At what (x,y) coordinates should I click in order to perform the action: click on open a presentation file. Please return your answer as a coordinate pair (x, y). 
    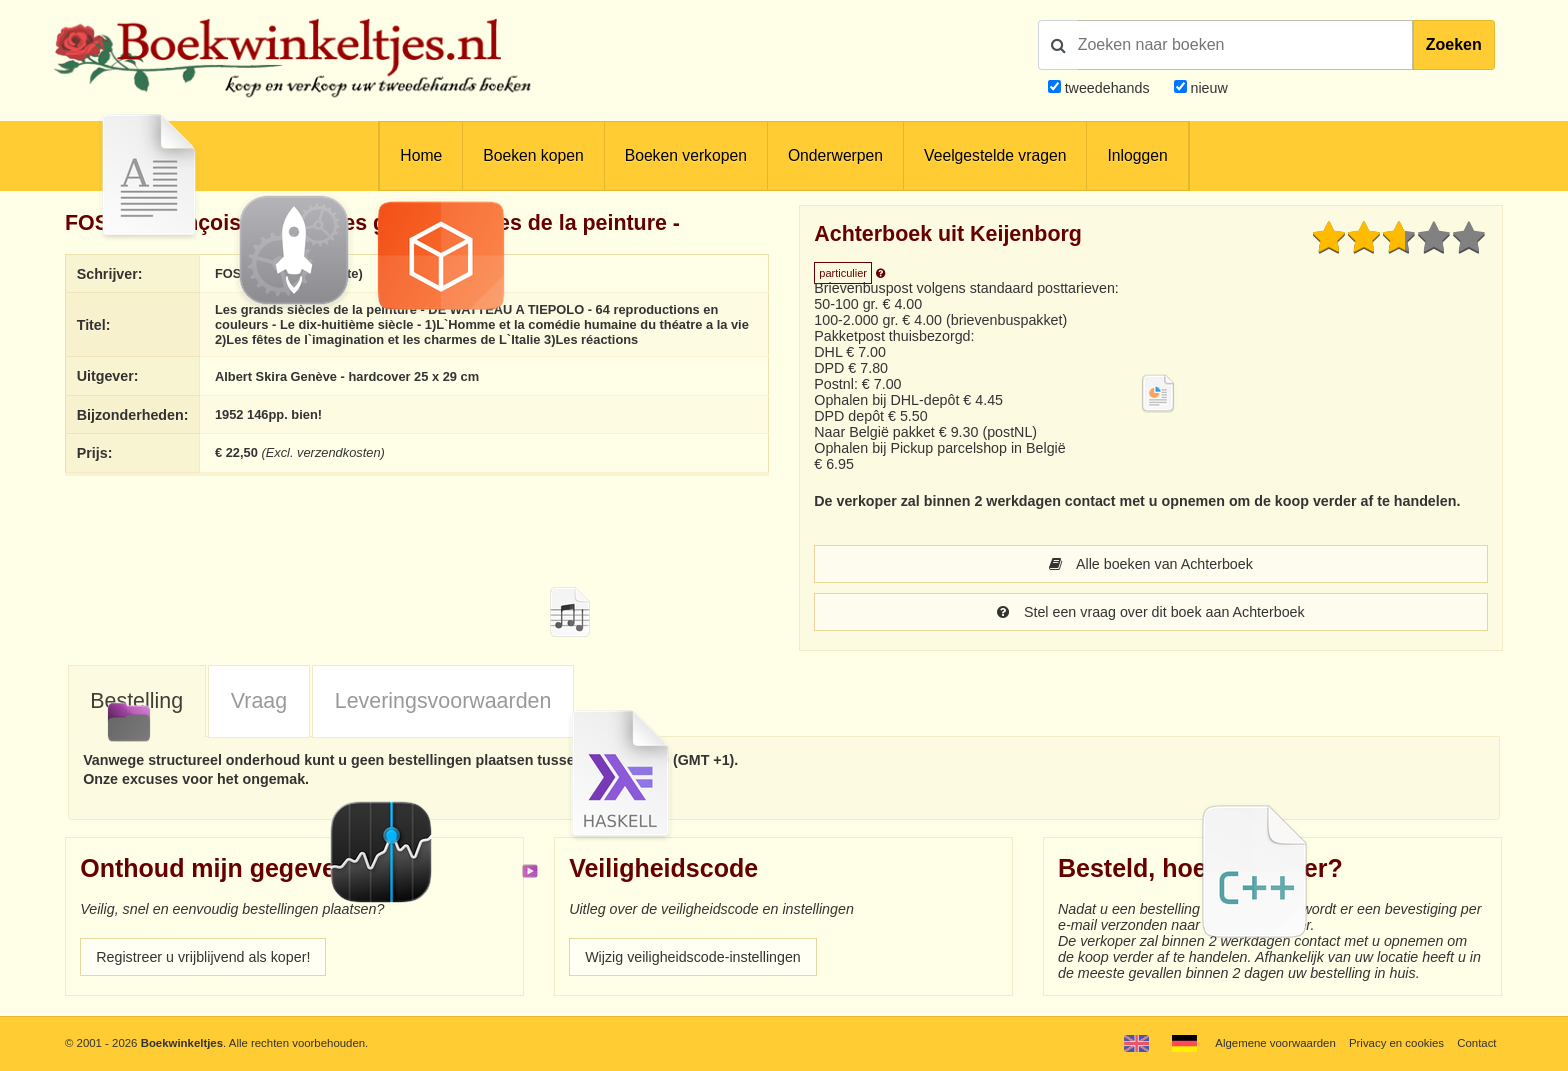
    Looking at the image, I should click on (1158, 393).